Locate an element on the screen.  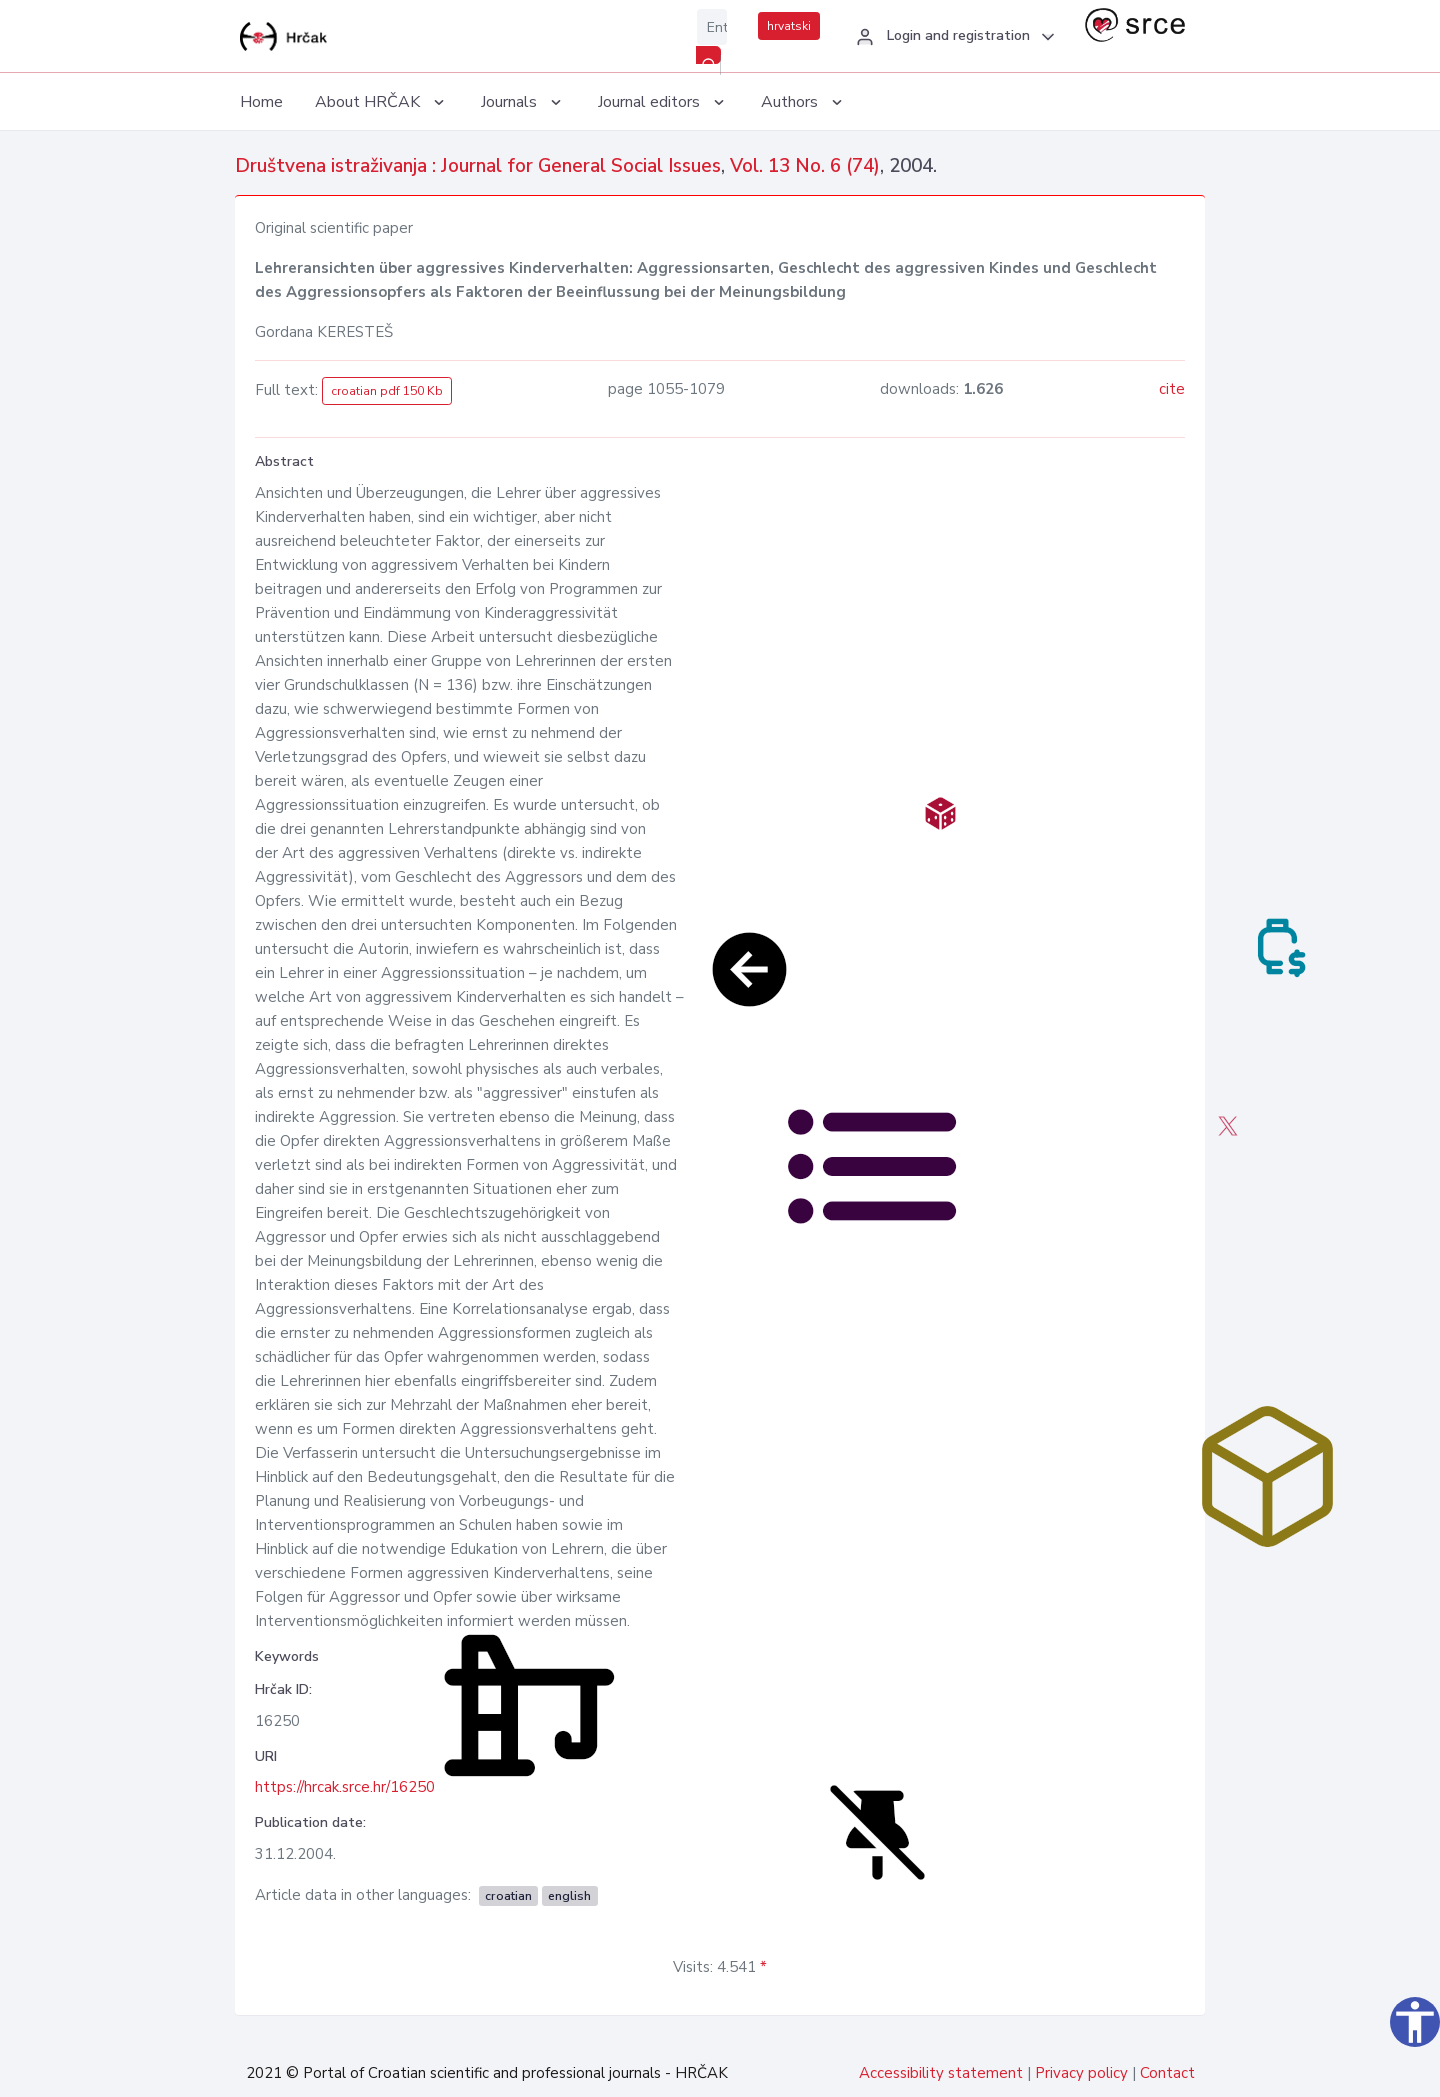
view 3D model or object is located at coordinates (1267, 1476).